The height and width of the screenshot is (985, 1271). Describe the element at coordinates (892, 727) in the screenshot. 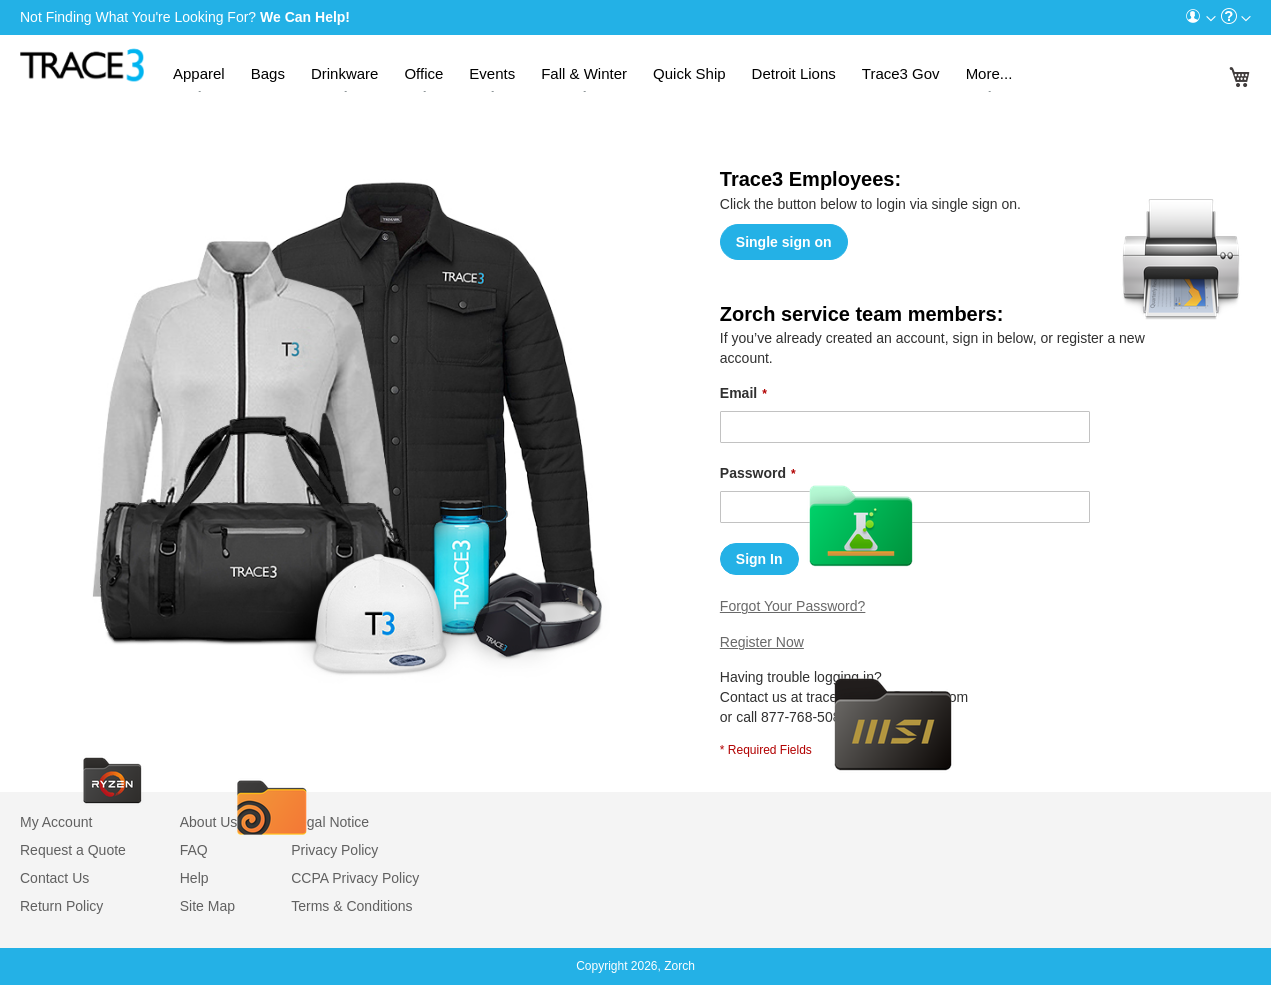

I see `open MSI branded folder` at that location.